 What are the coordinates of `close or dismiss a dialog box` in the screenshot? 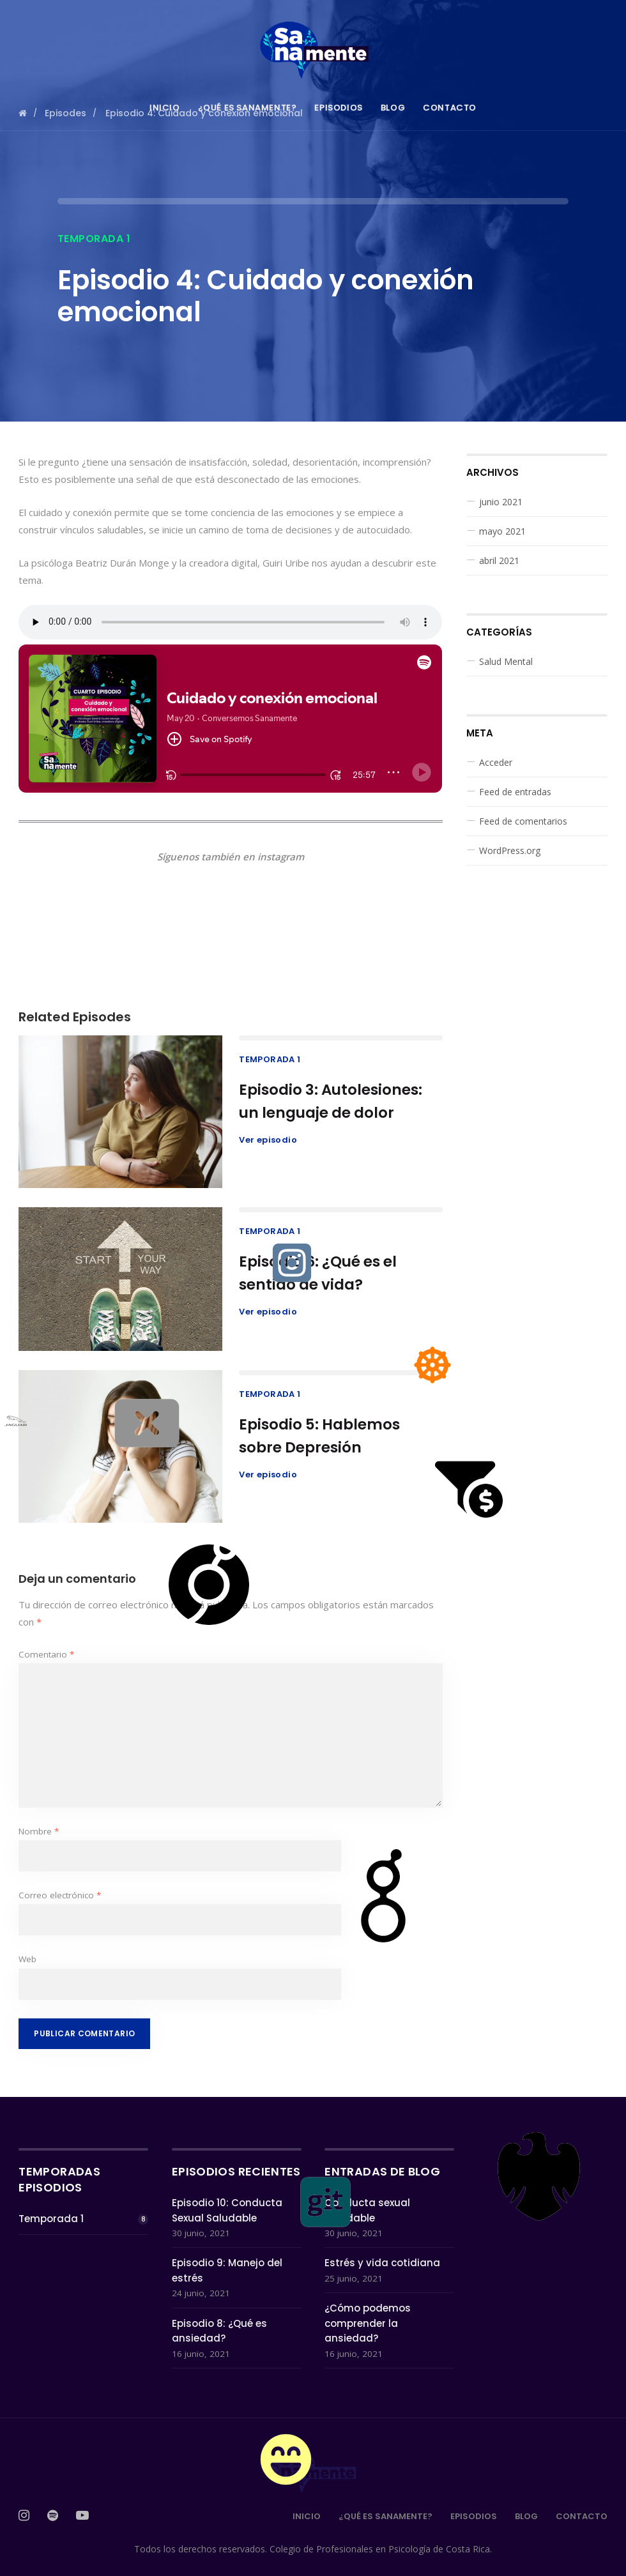 It's located at (147, 1423).